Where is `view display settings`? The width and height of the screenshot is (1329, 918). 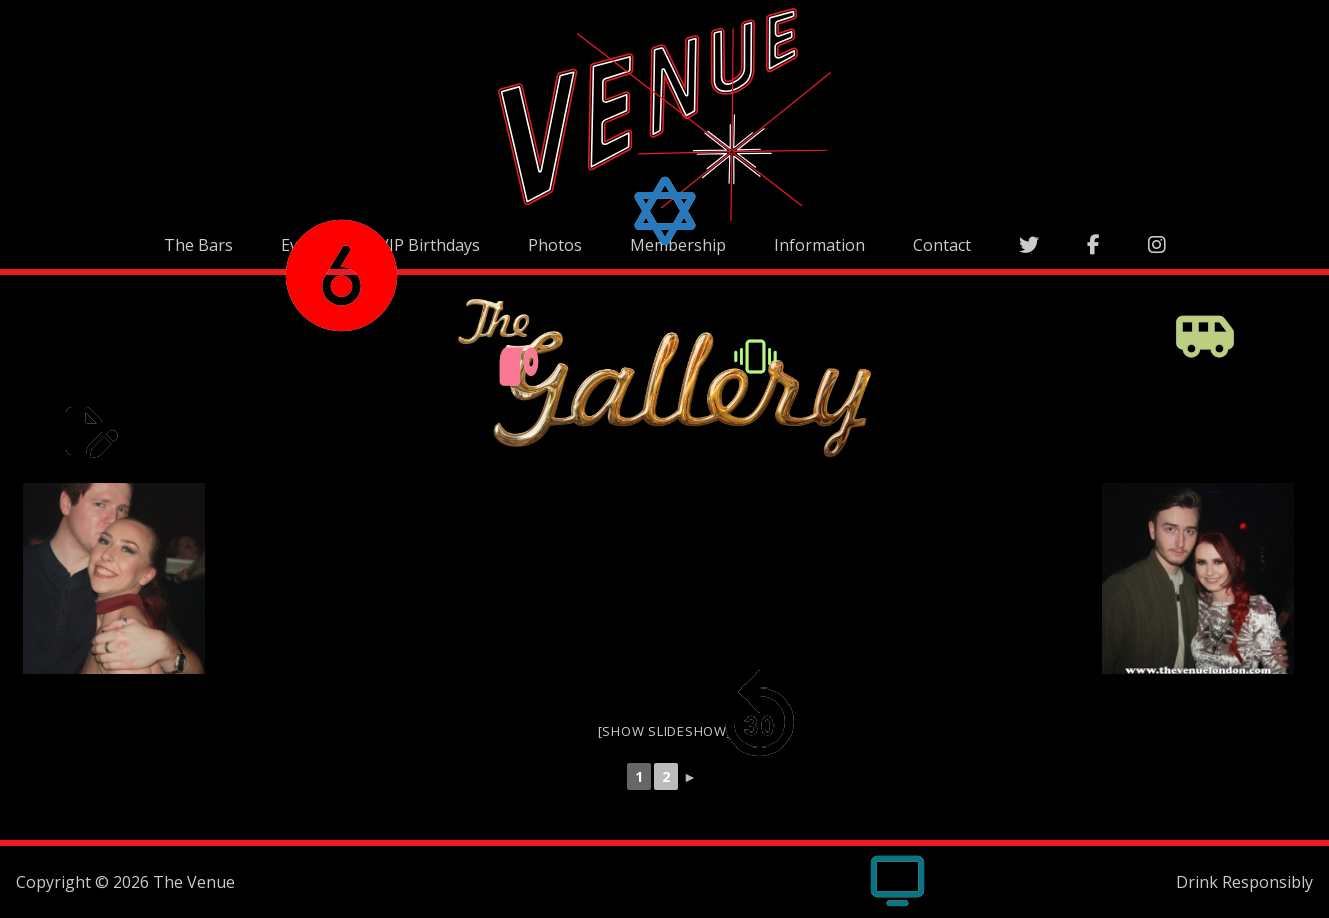 view display settings is located at coordinates (897, 878).